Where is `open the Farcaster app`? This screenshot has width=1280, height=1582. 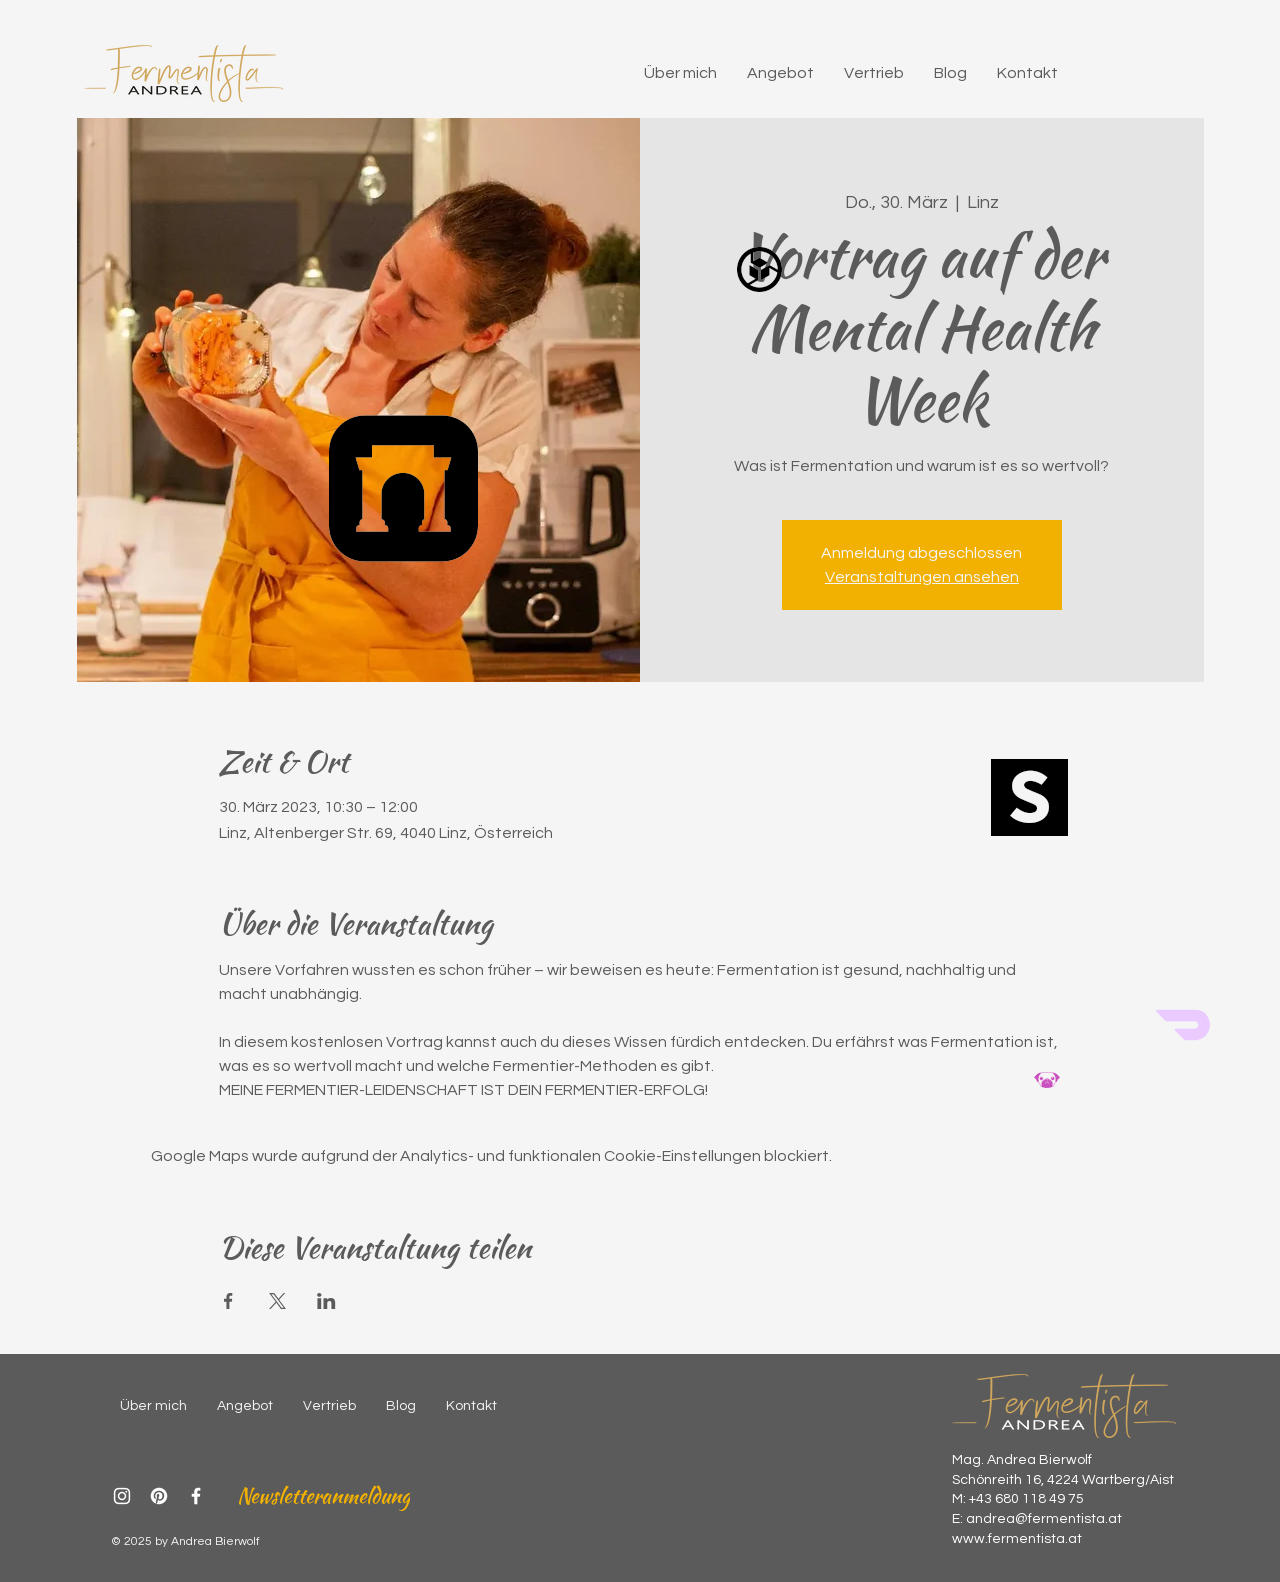 open the Farcaster app is located at coordinates (403, 488).